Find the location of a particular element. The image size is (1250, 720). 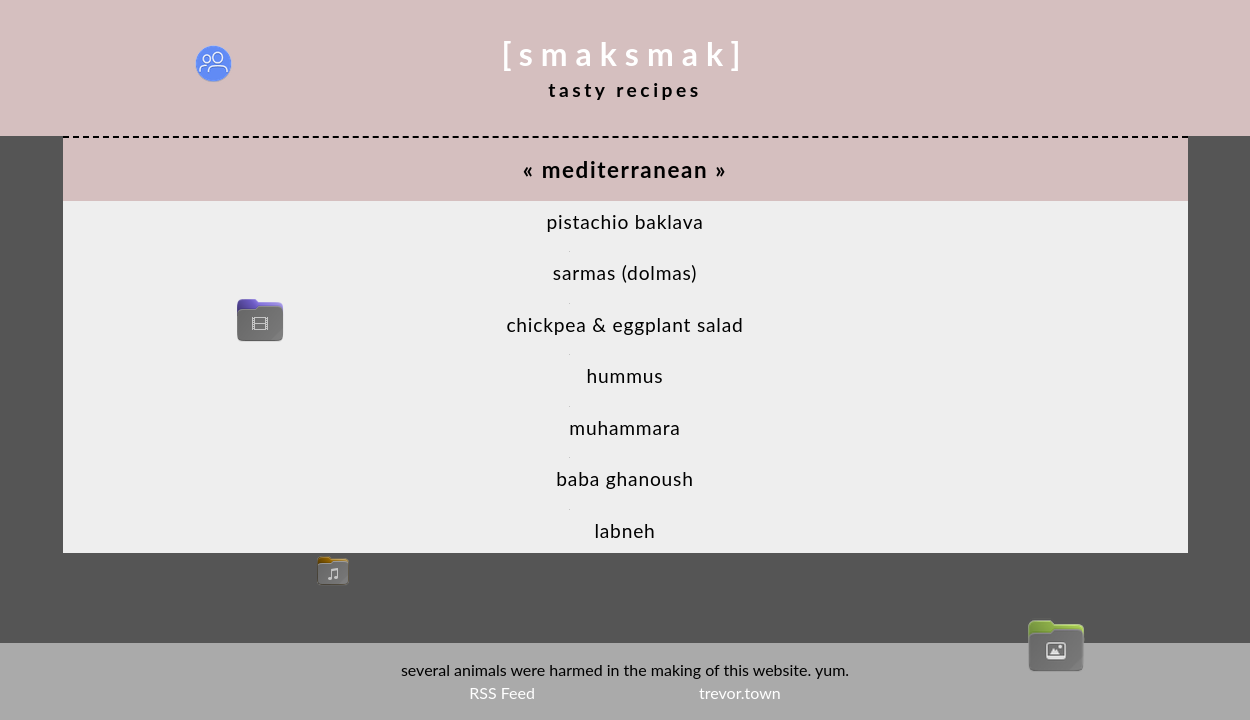

open your videos folder is located at coordinates (260, 320).